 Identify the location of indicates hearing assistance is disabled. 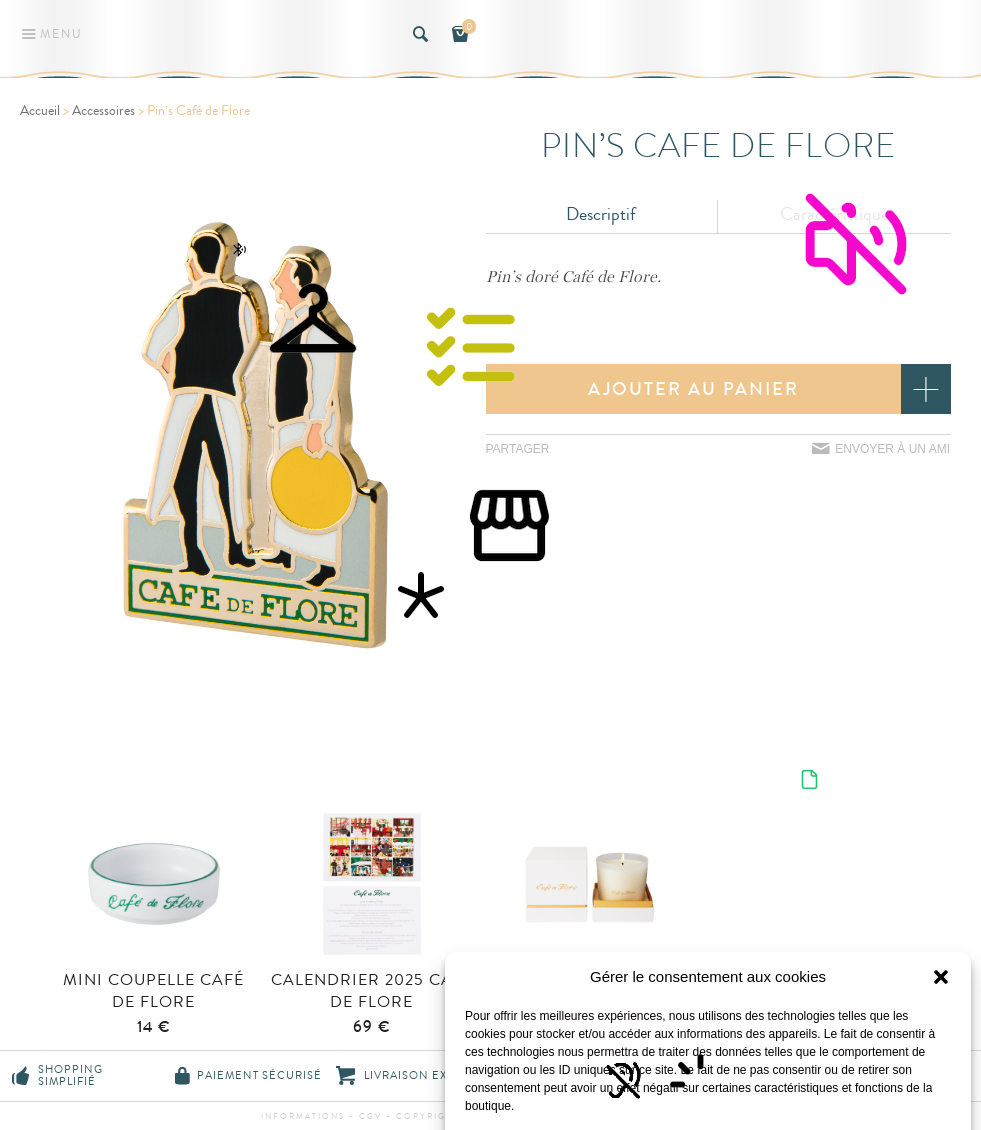
(624, 1080).